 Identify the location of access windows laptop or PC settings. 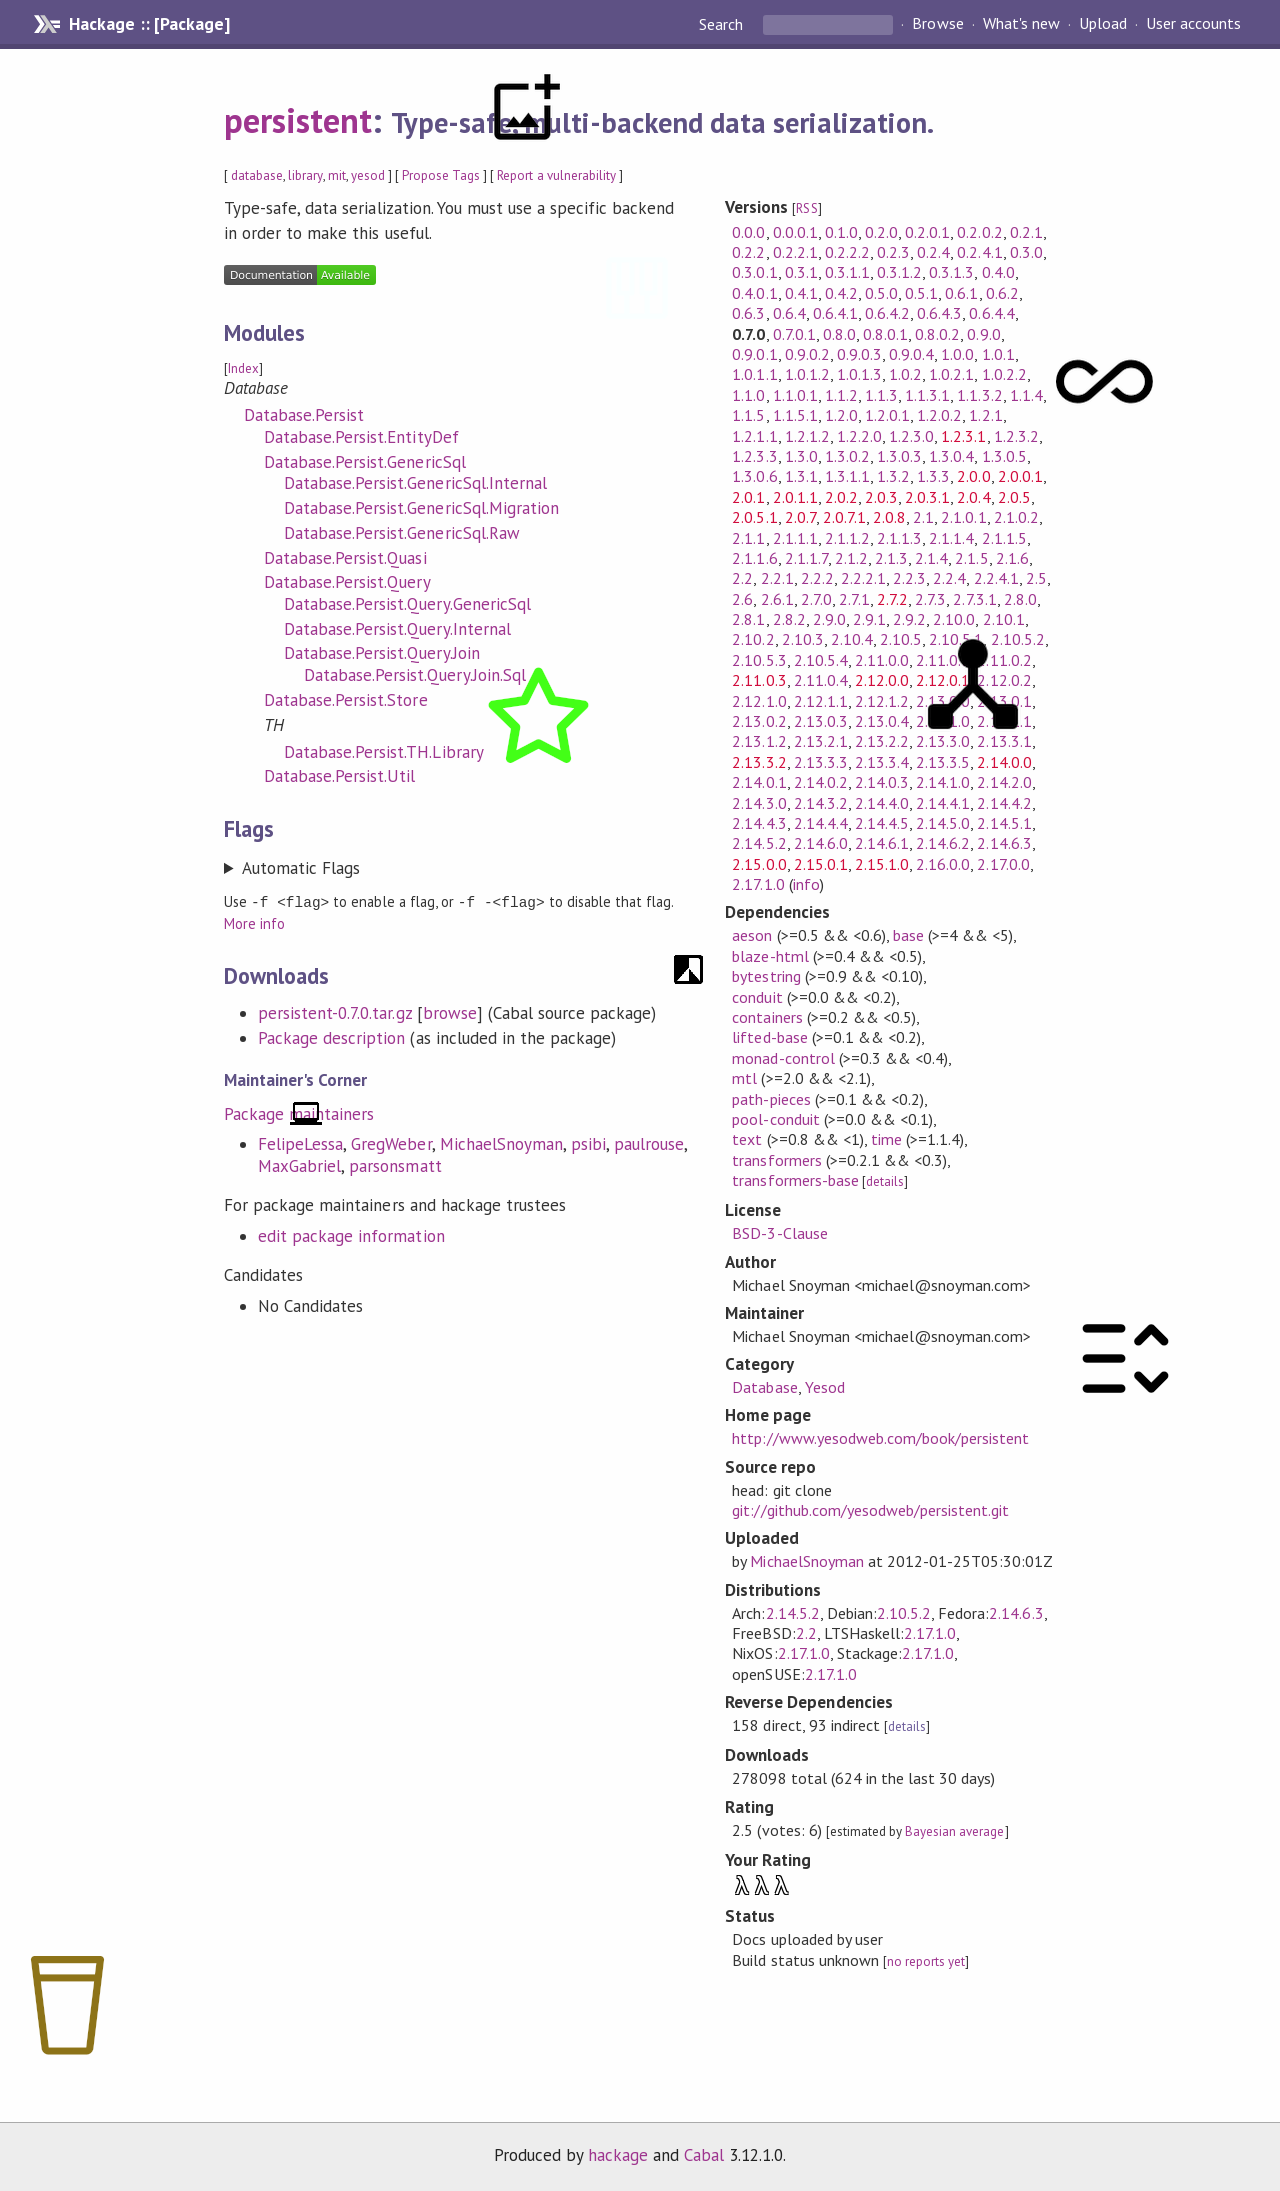
(306, 1114).